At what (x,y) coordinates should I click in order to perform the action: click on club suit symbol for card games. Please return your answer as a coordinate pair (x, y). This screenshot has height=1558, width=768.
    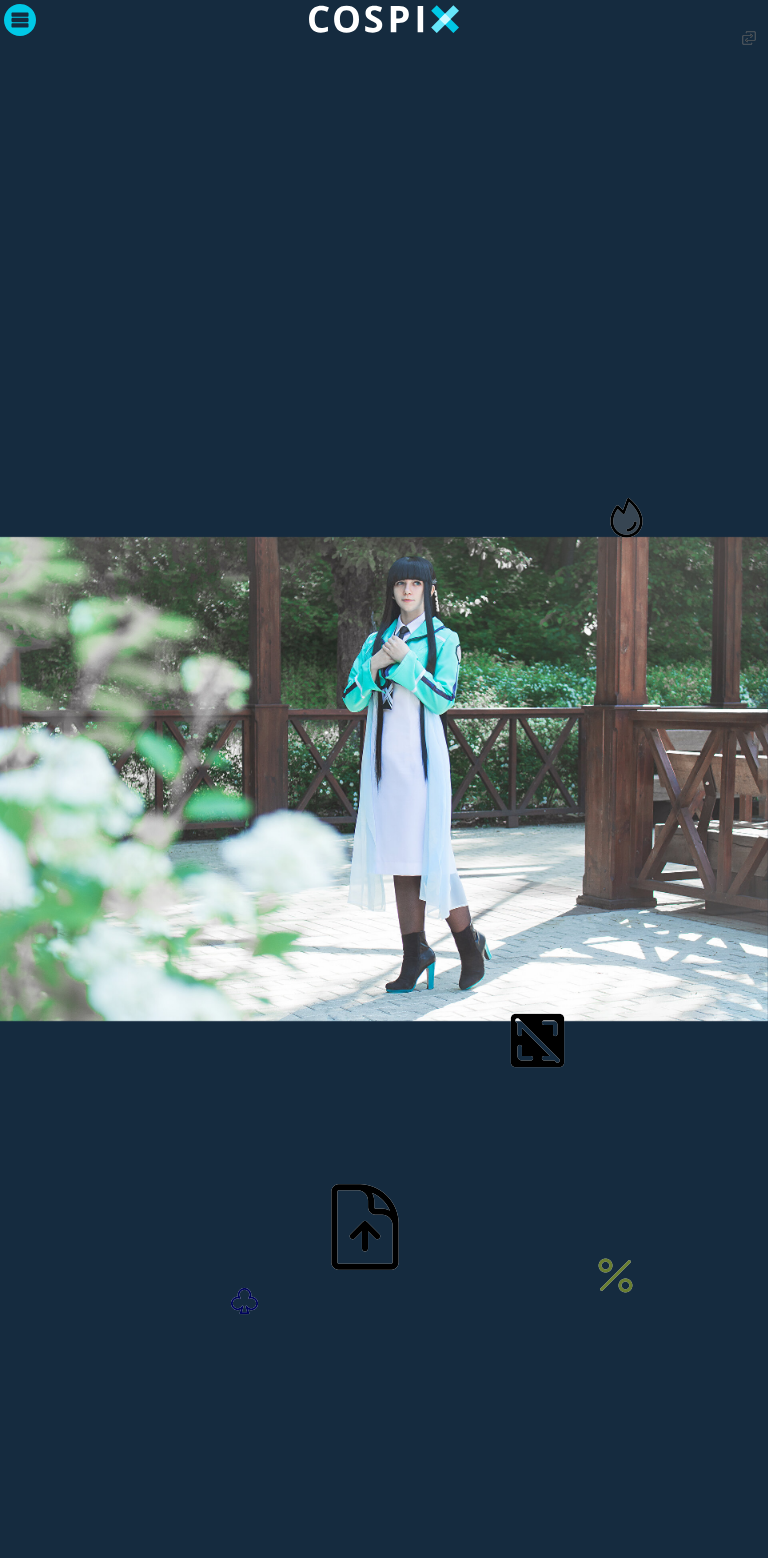
    Looking at the image, I should click on (244, 1301).